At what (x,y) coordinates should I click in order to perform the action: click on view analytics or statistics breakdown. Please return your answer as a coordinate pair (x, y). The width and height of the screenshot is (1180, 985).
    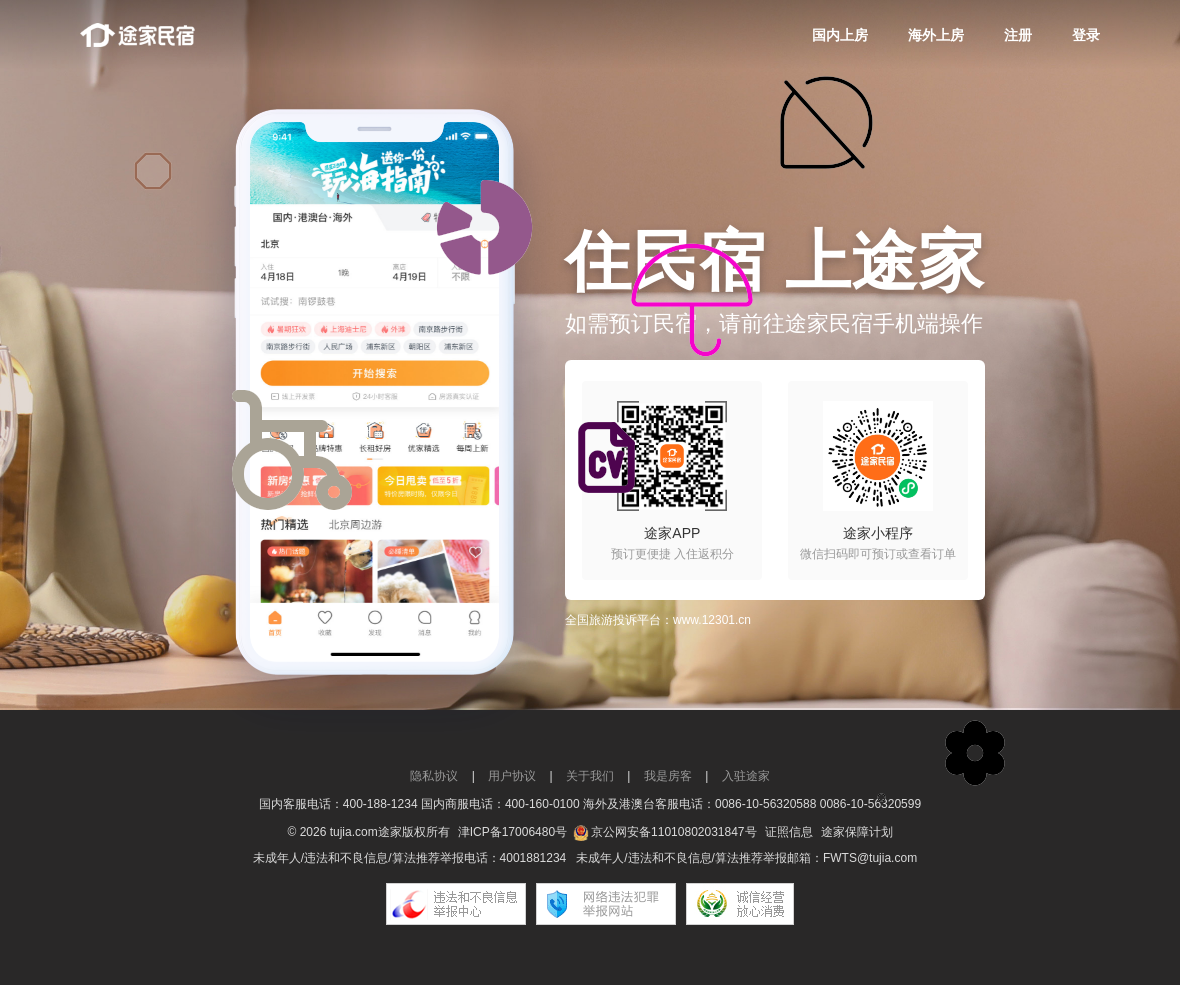
    Looking at the image, I should click on (484, 227).